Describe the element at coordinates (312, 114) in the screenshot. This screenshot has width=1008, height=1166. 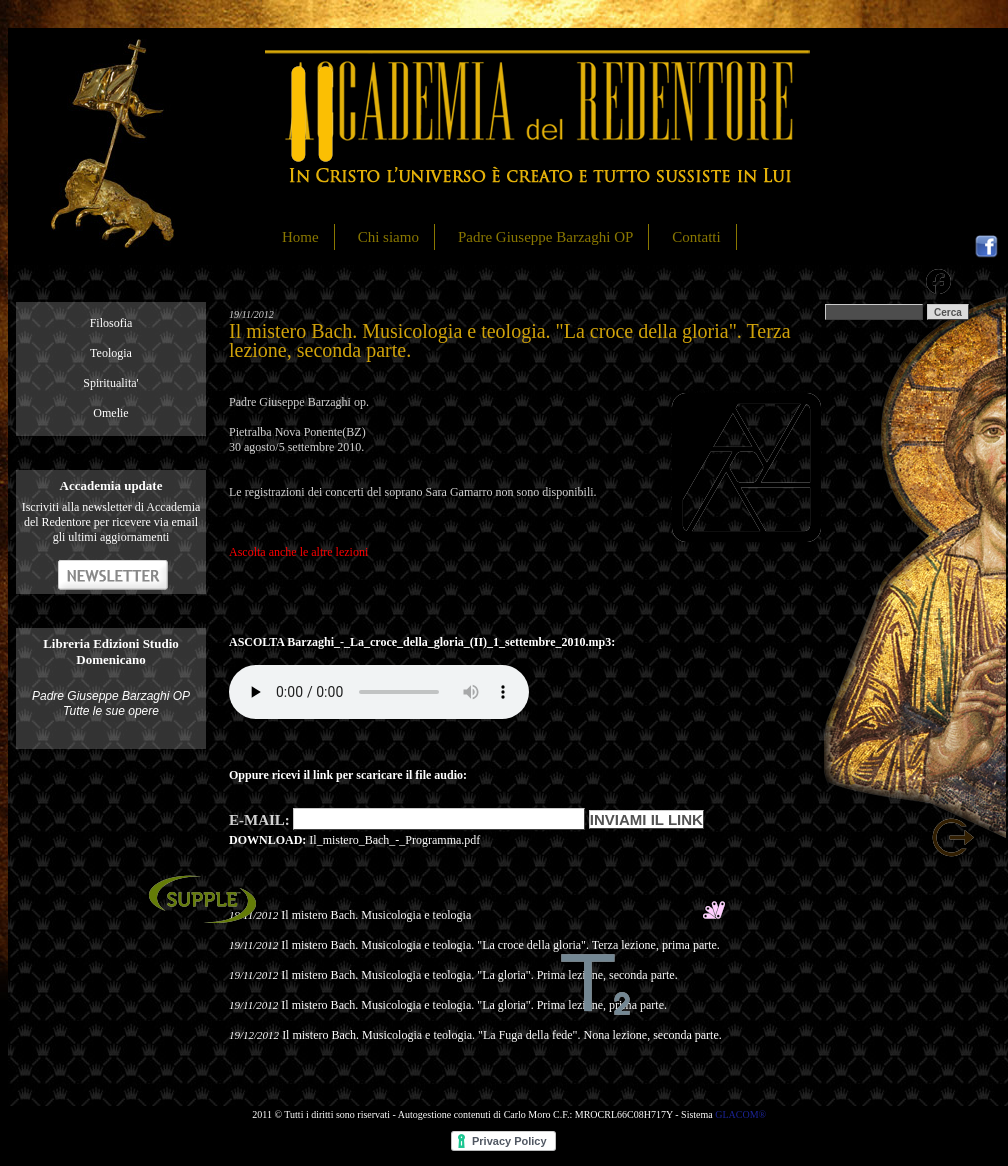
I see `drag to resize or reorder an element` at that location.